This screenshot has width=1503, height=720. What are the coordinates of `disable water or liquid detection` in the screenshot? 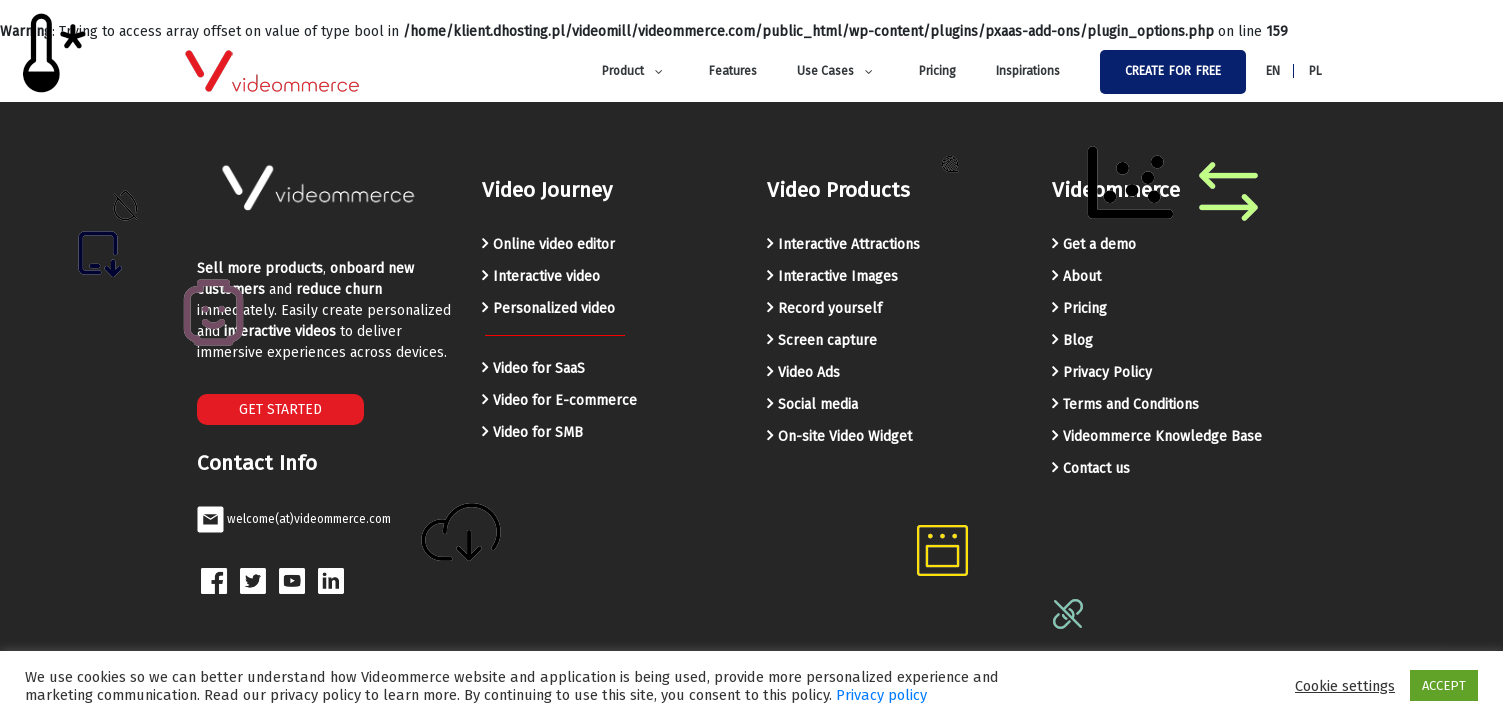 It's located at (125, 206).